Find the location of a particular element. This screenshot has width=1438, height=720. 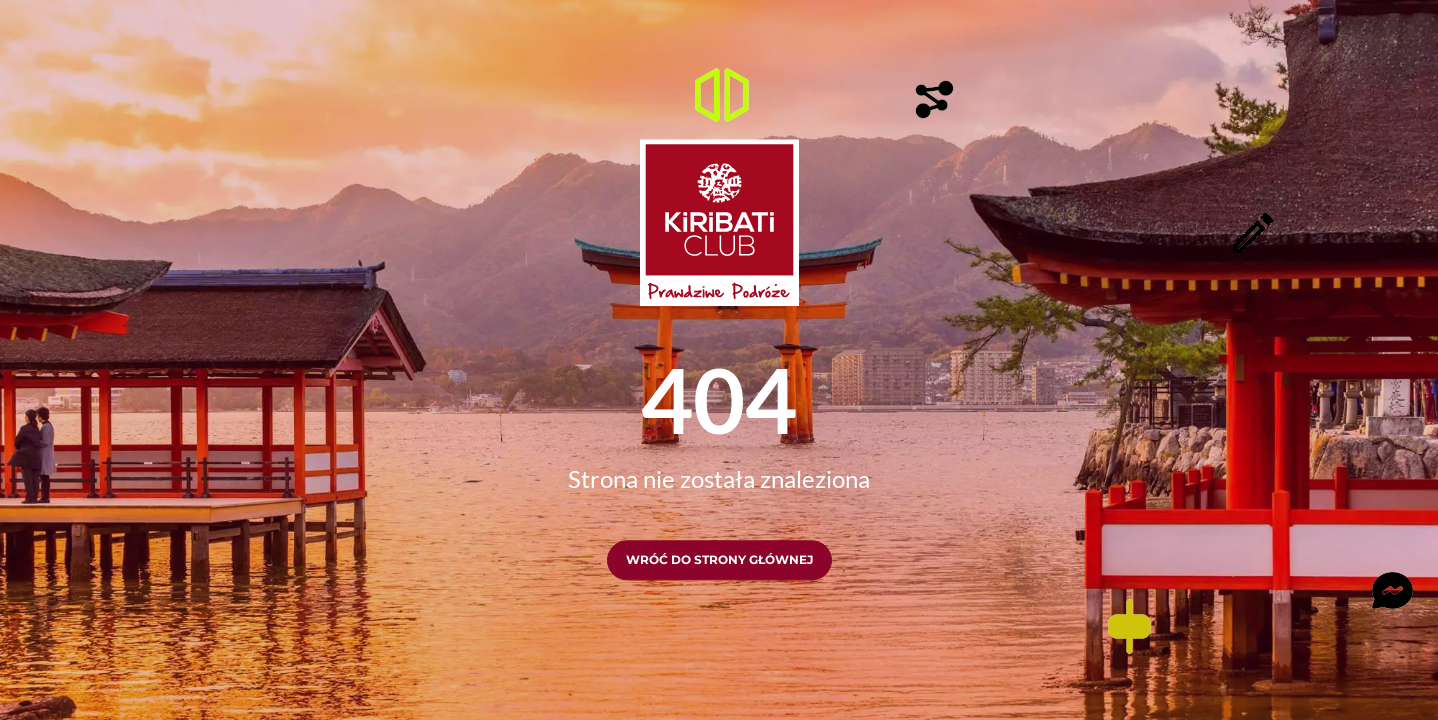

edit this item is located at coordinates (1253, 233).